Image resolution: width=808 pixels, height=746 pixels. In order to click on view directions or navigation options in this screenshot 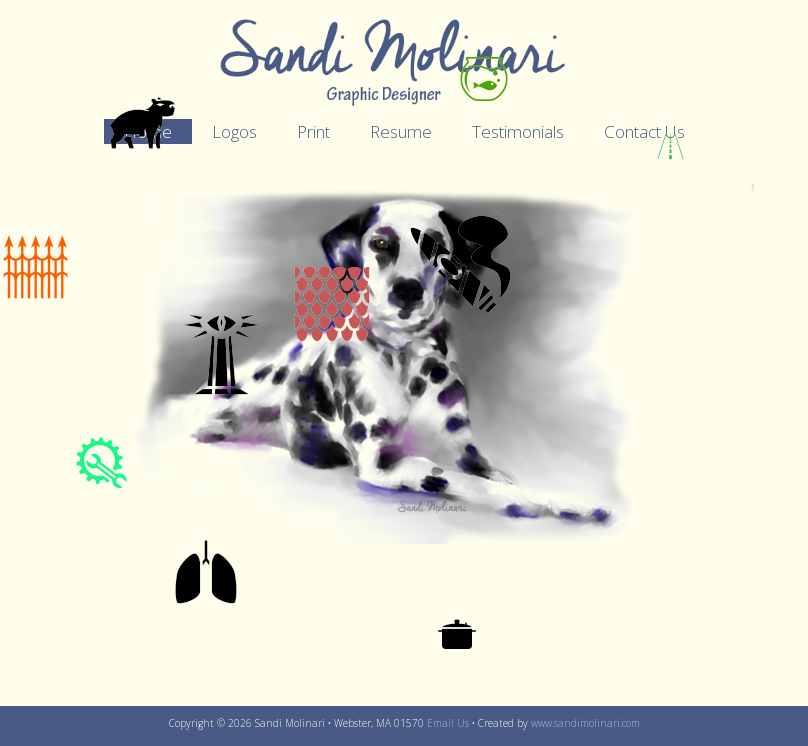, I will do `click(670, 146)`.